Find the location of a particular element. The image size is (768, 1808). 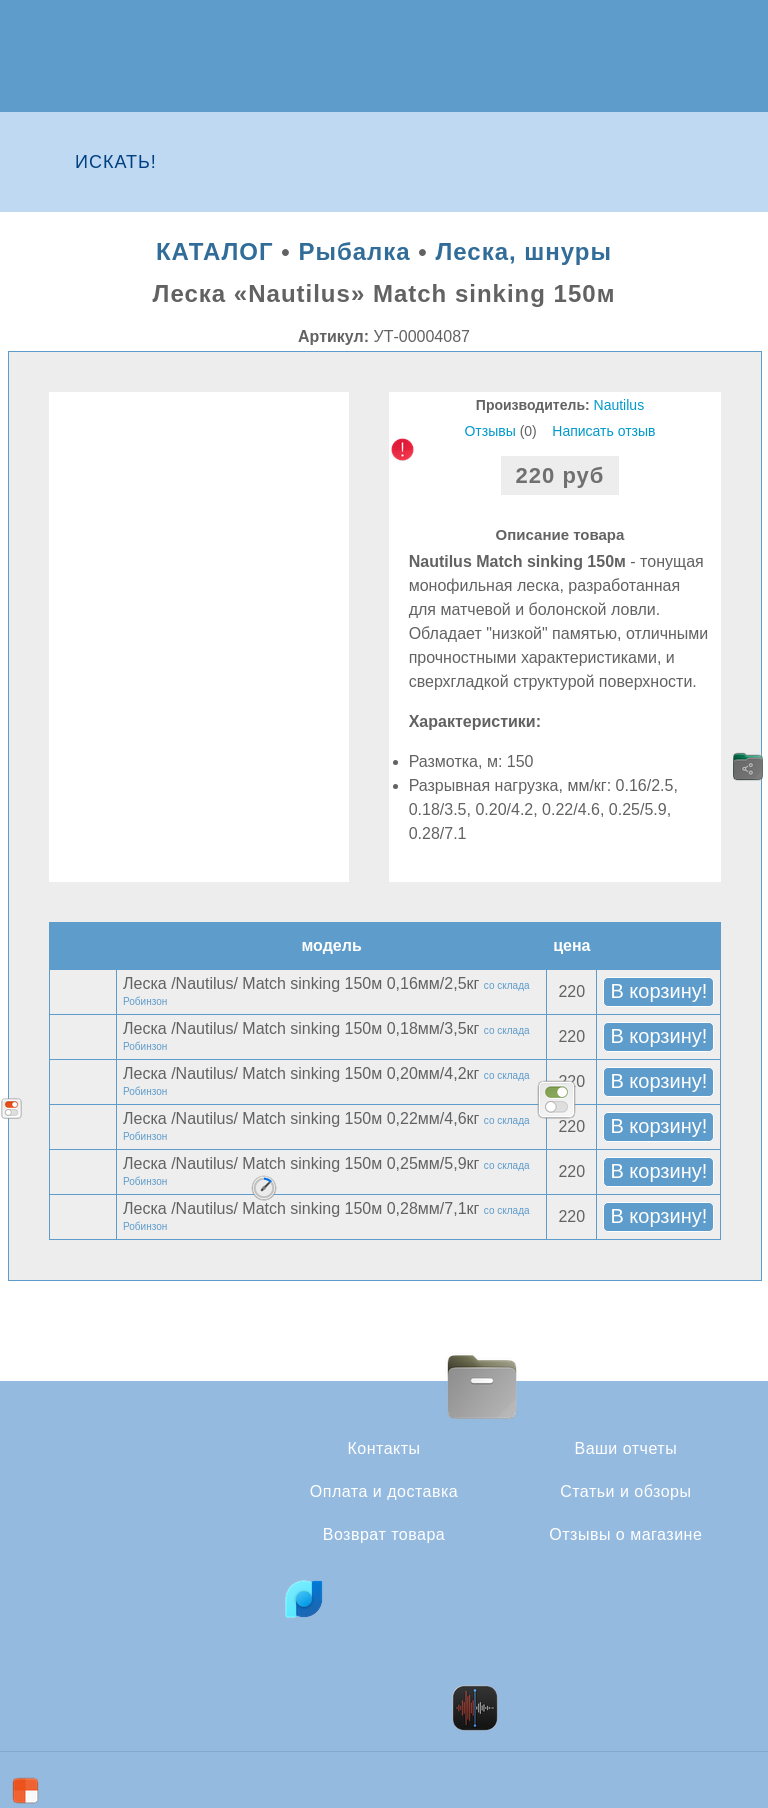

indicates a warning or important alert message is located at coordinates (402, 449).